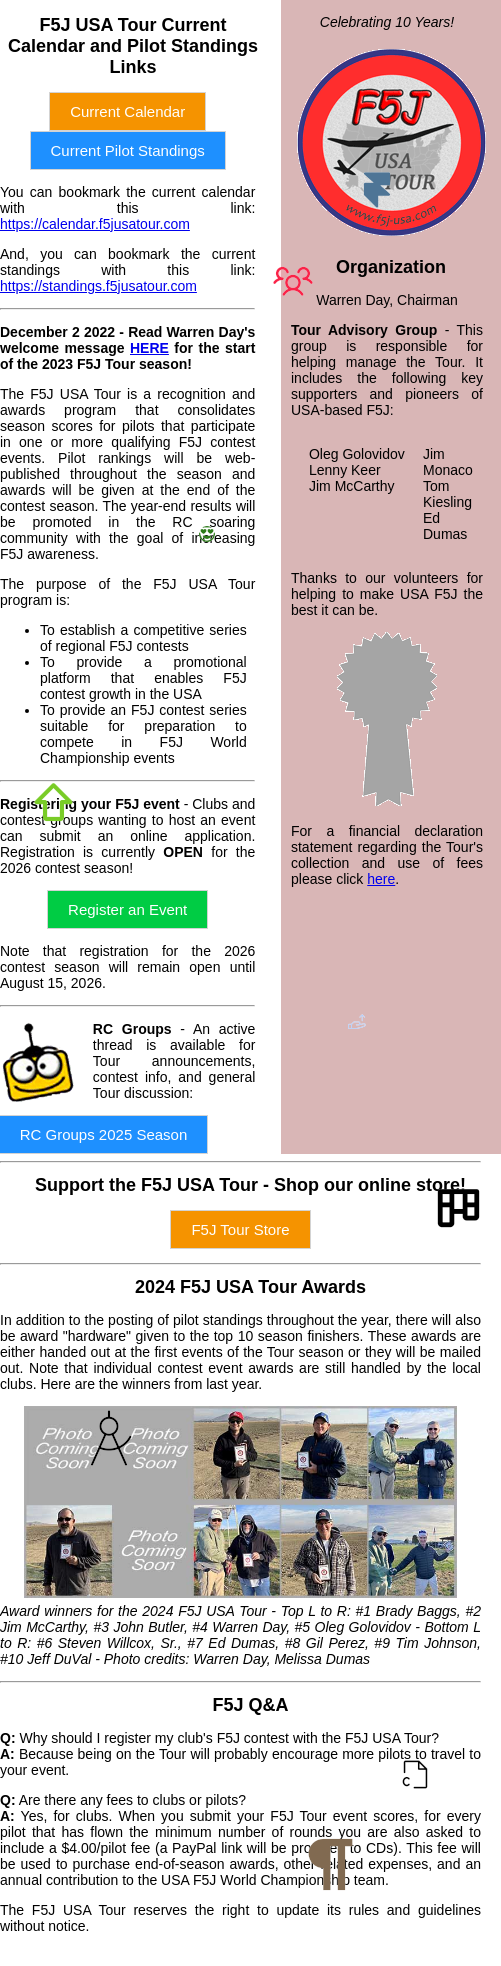 The width and height of the screenshot is (501, 1966). What do you see at coordinates (377, 188) in the screenshot?
I see `open framer app` at bounding box center [377, 188].